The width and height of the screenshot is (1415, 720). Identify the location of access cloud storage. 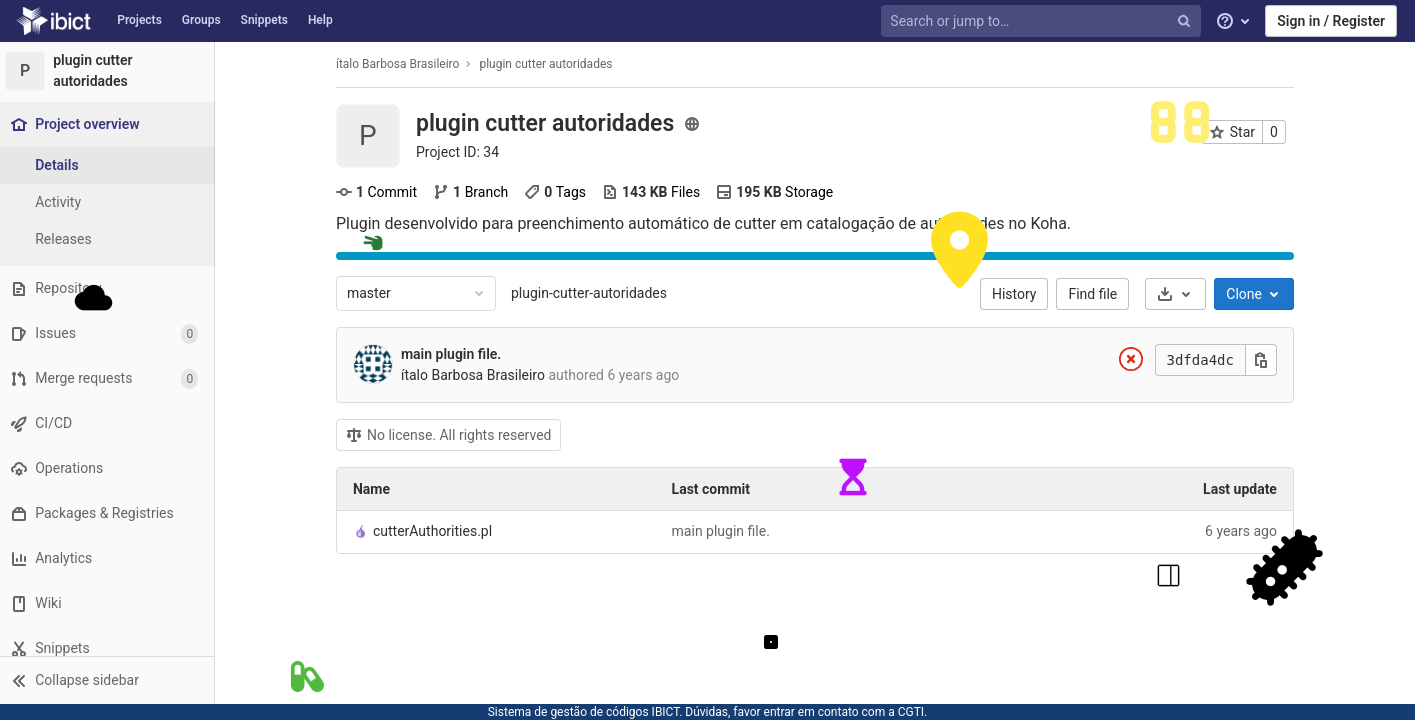
(93, 298).